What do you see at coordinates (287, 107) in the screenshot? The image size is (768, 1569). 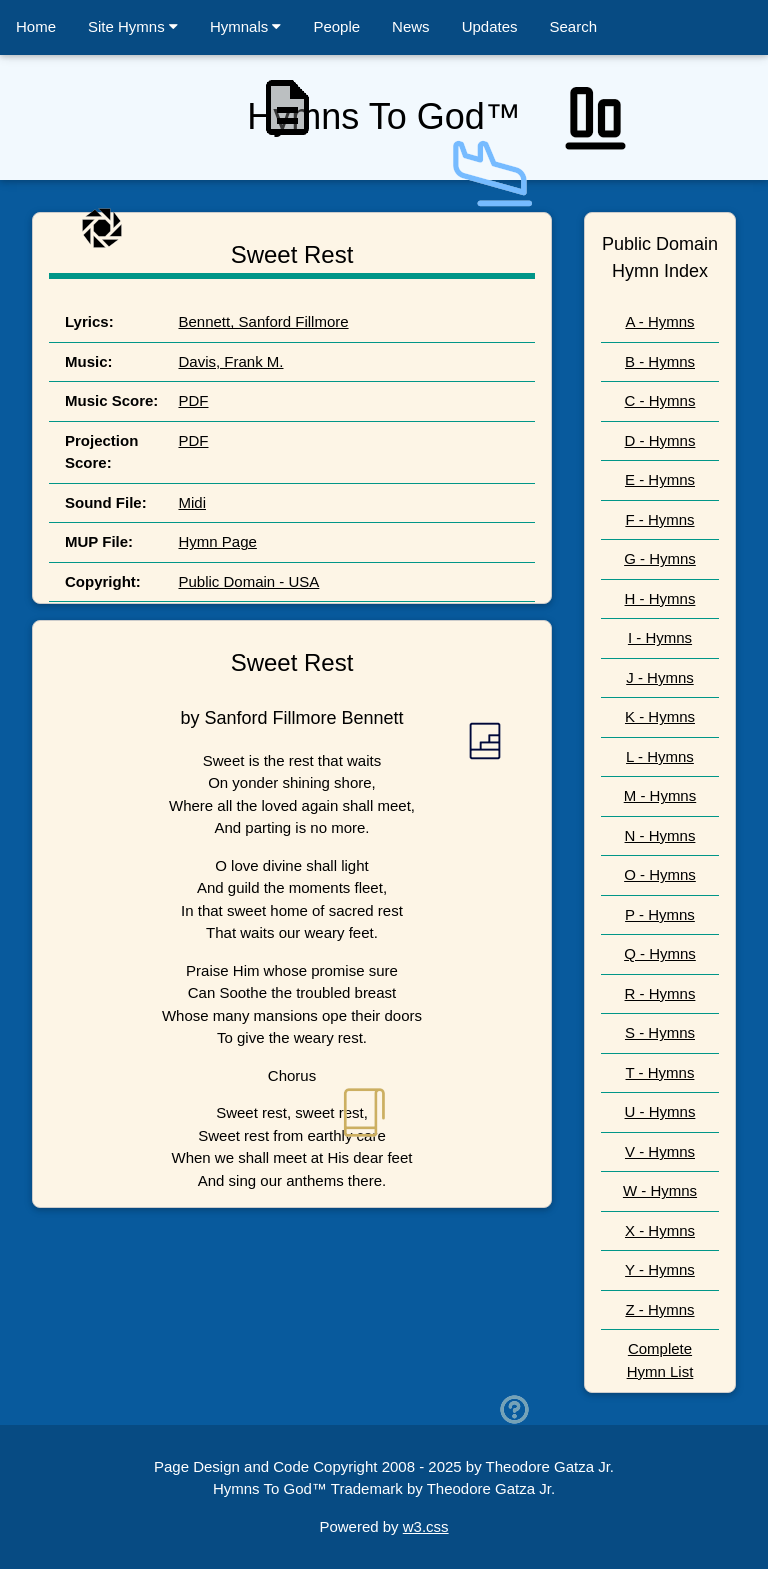 I see `view document details` at bounding box center [287, 107].